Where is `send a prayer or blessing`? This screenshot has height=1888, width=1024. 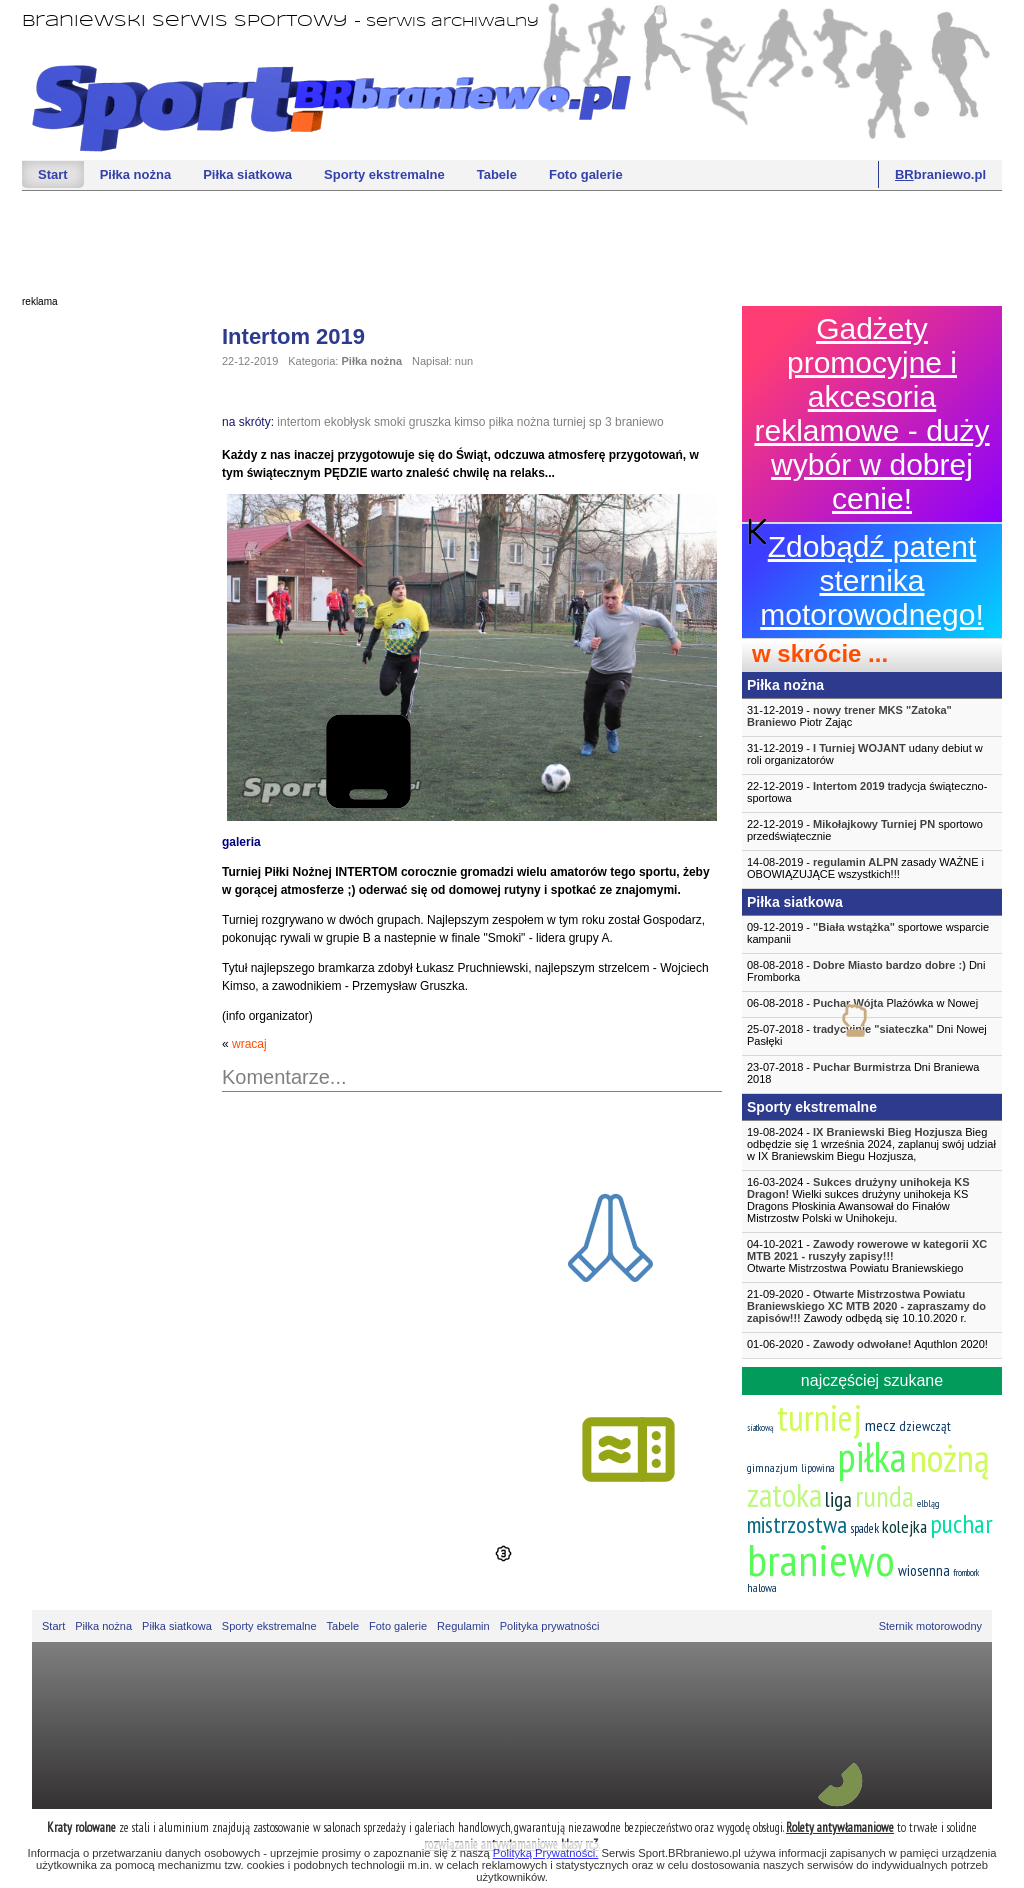 send a prayer or blessing is located at coordinates (610, 1239).